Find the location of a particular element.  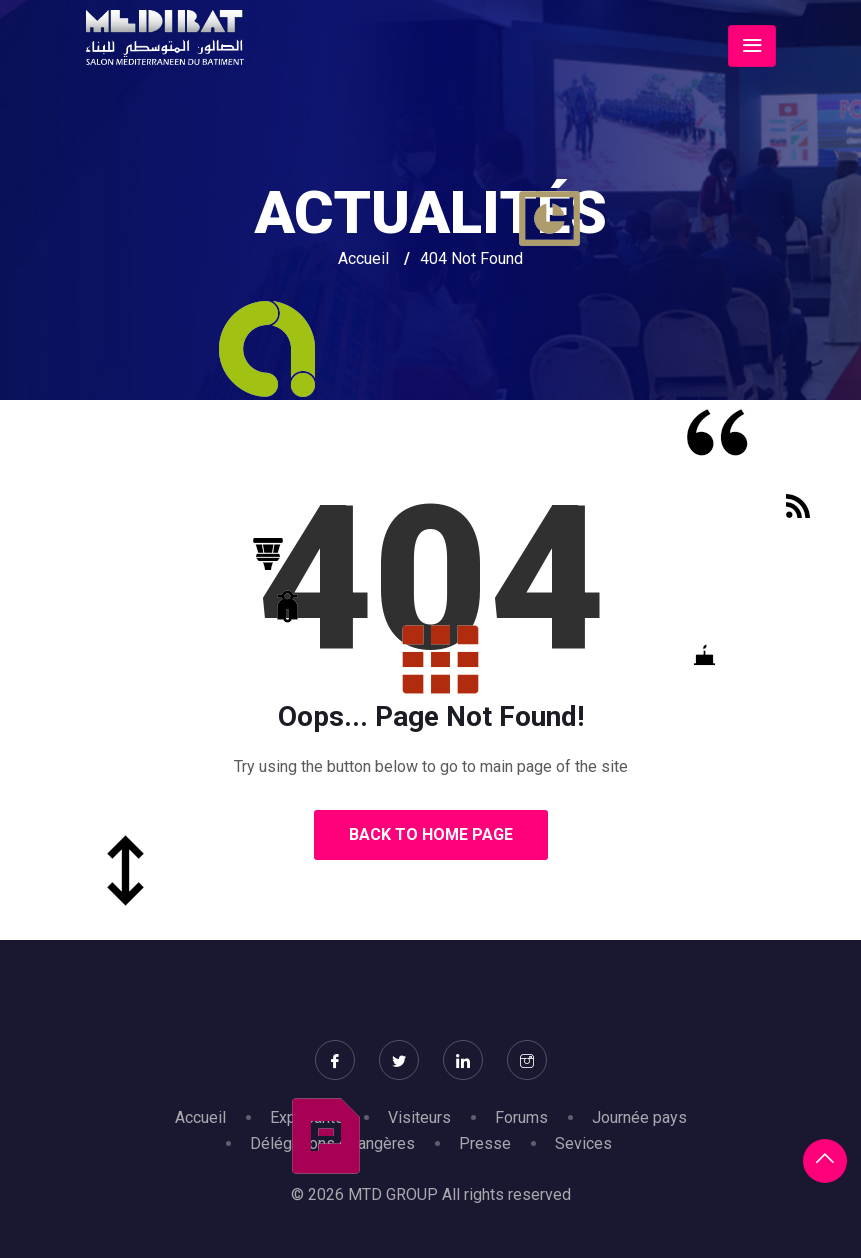

open a PowerPoint presentation file is located at coordinates (326, 1136).